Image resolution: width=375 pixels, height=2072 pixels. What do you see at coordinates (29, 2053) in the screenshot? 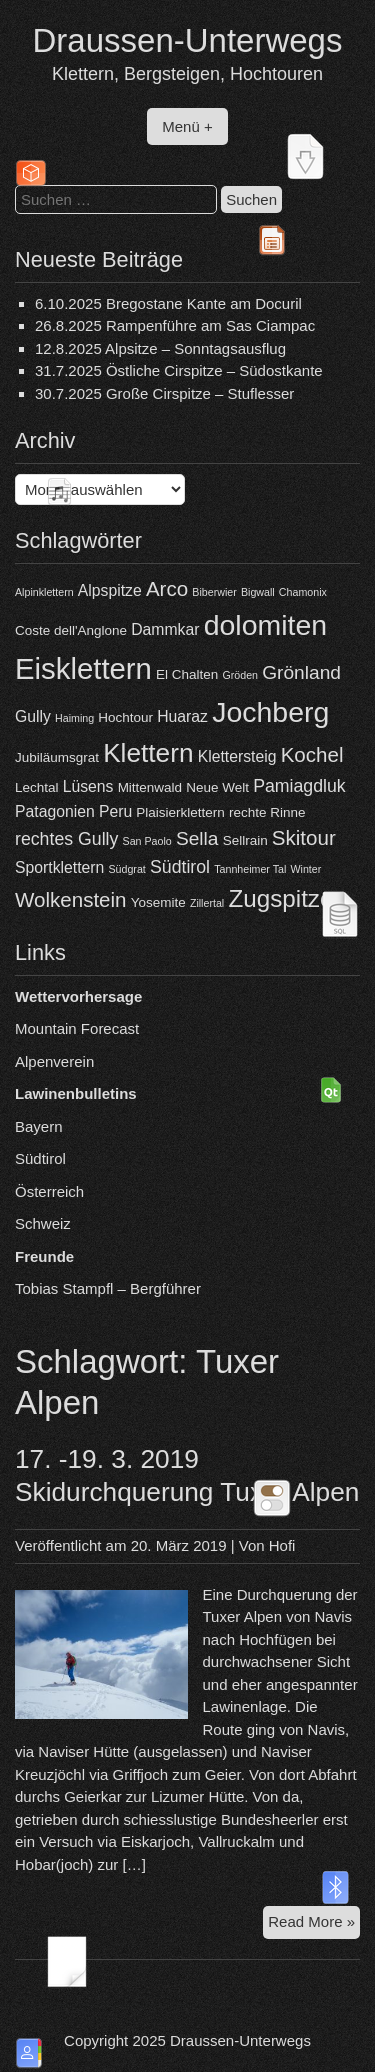
I see `open the address book application` at bounding box center [29, 2053].